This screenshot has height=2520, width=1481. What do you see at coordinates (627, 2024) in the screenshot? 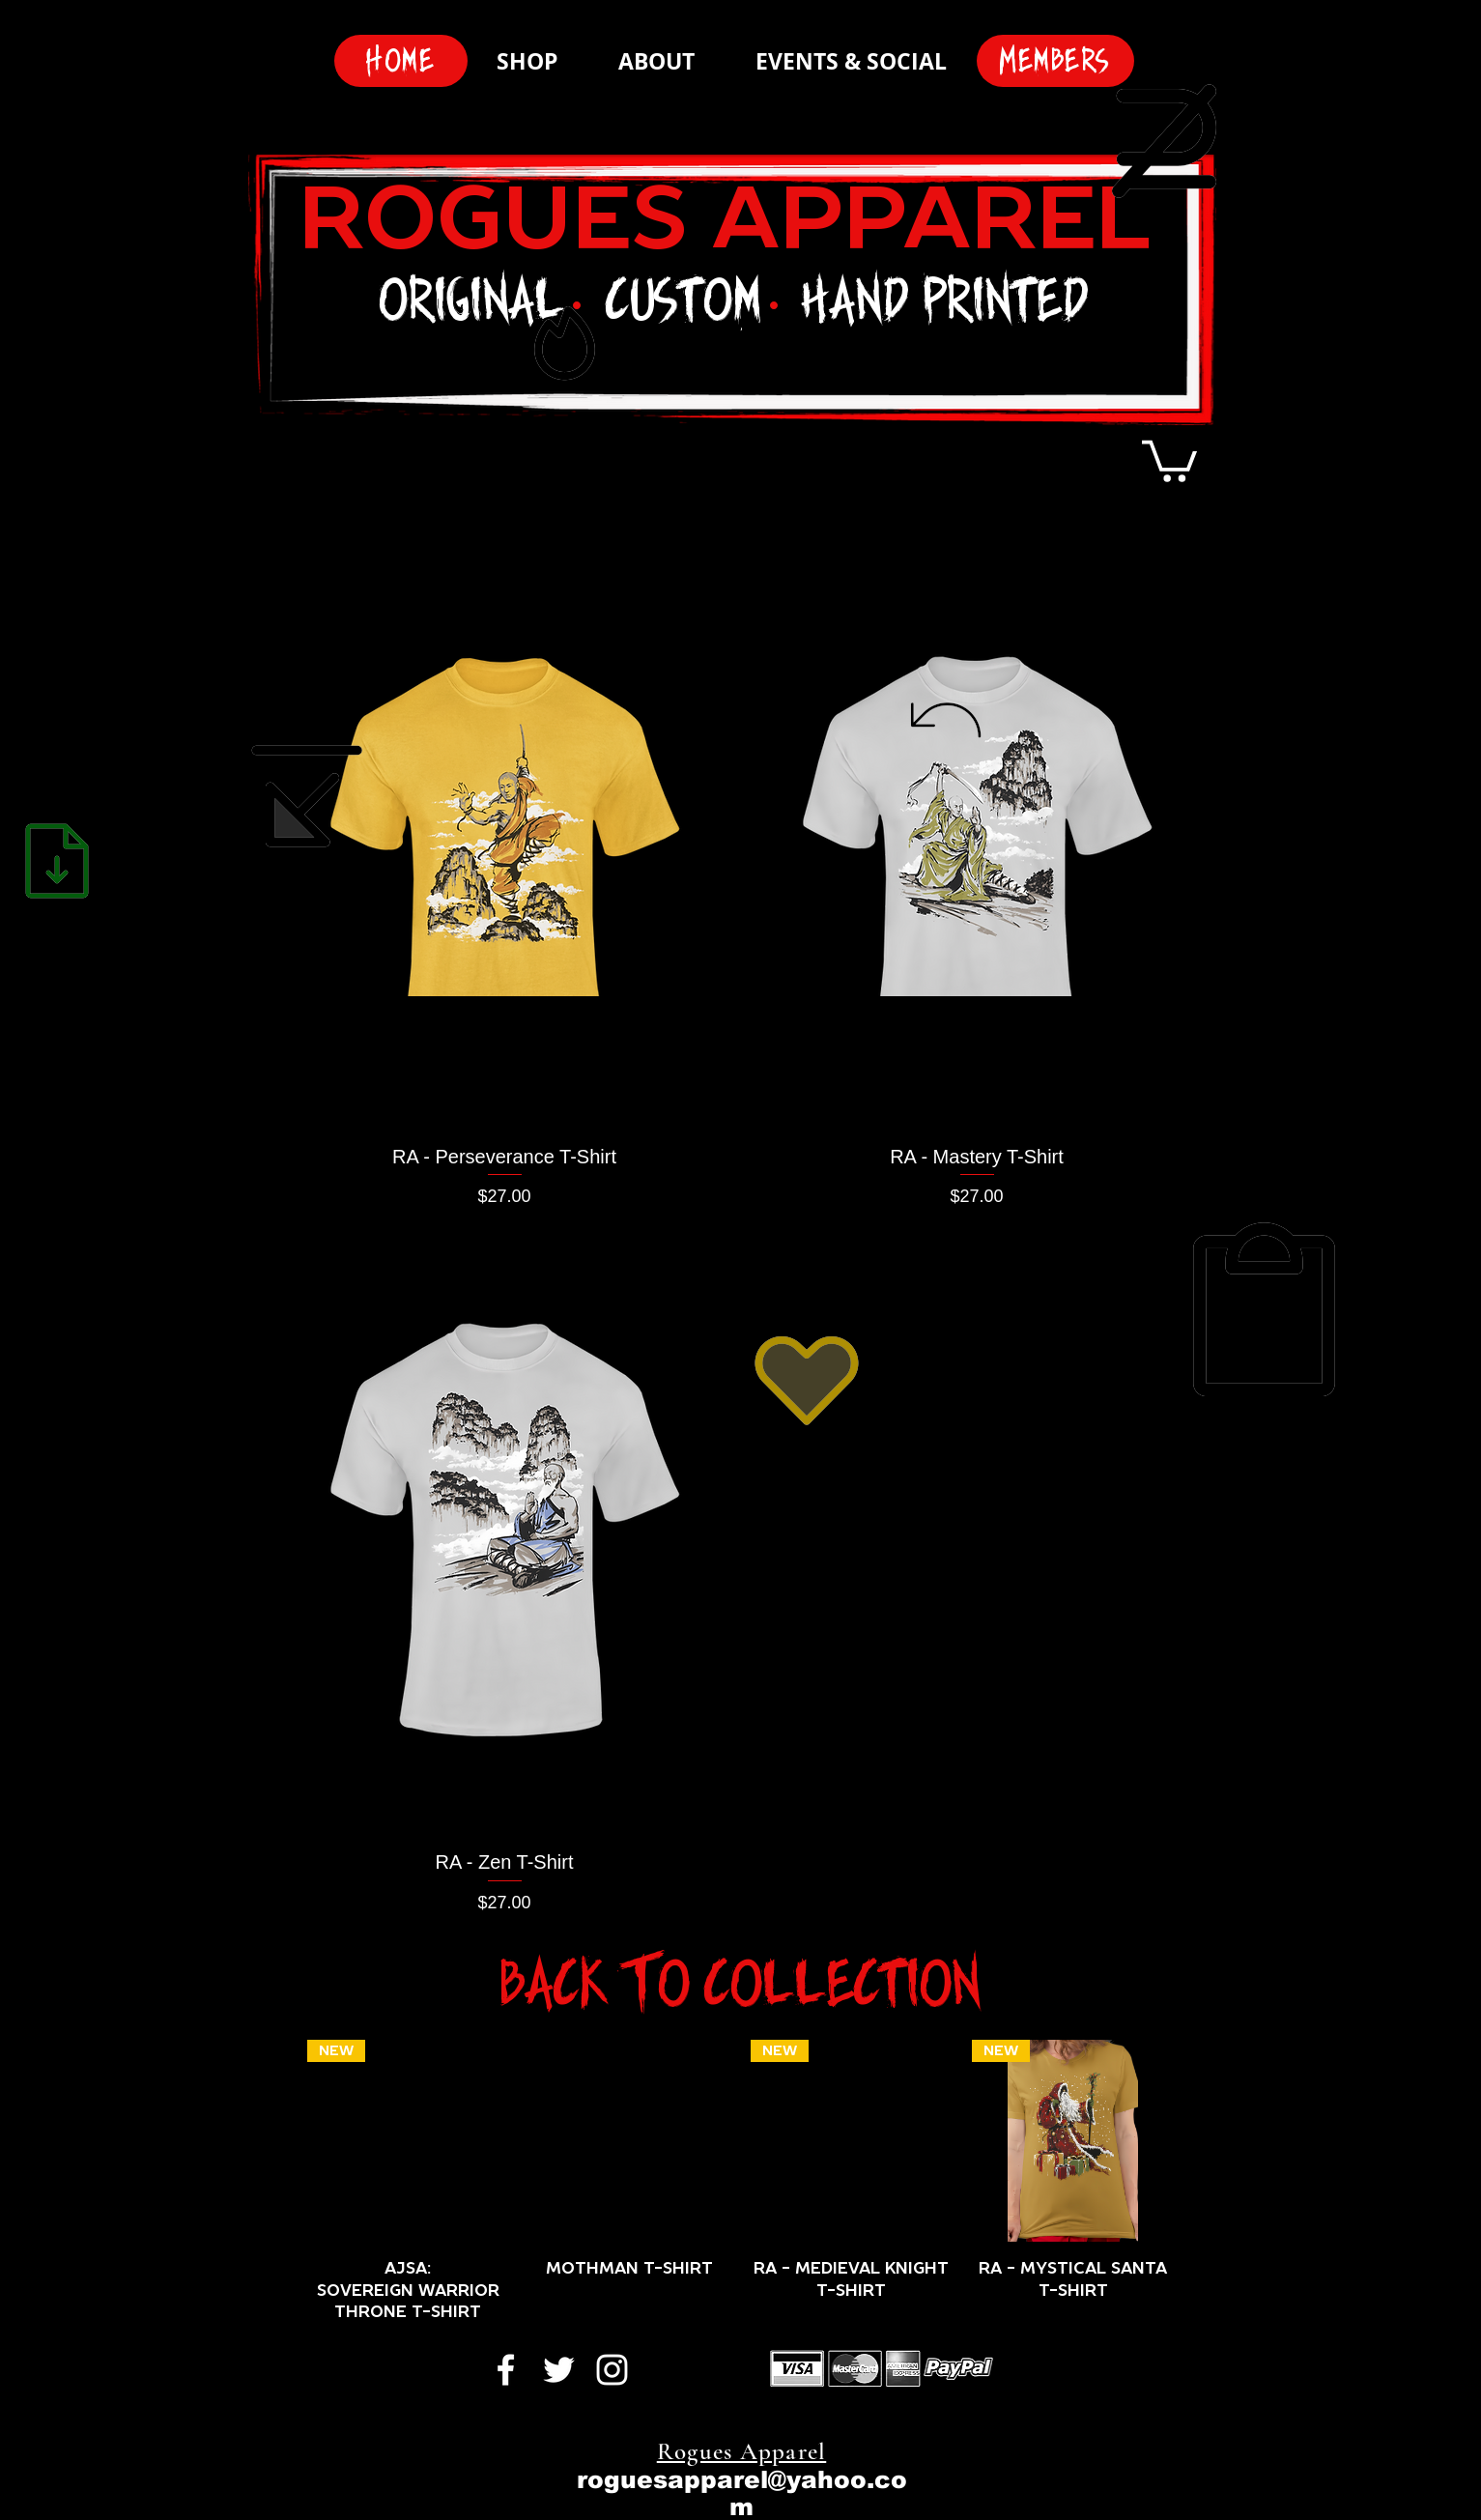
I see `empty placeholder icon for spacing or alignment` at bounding box center [627, 2024].